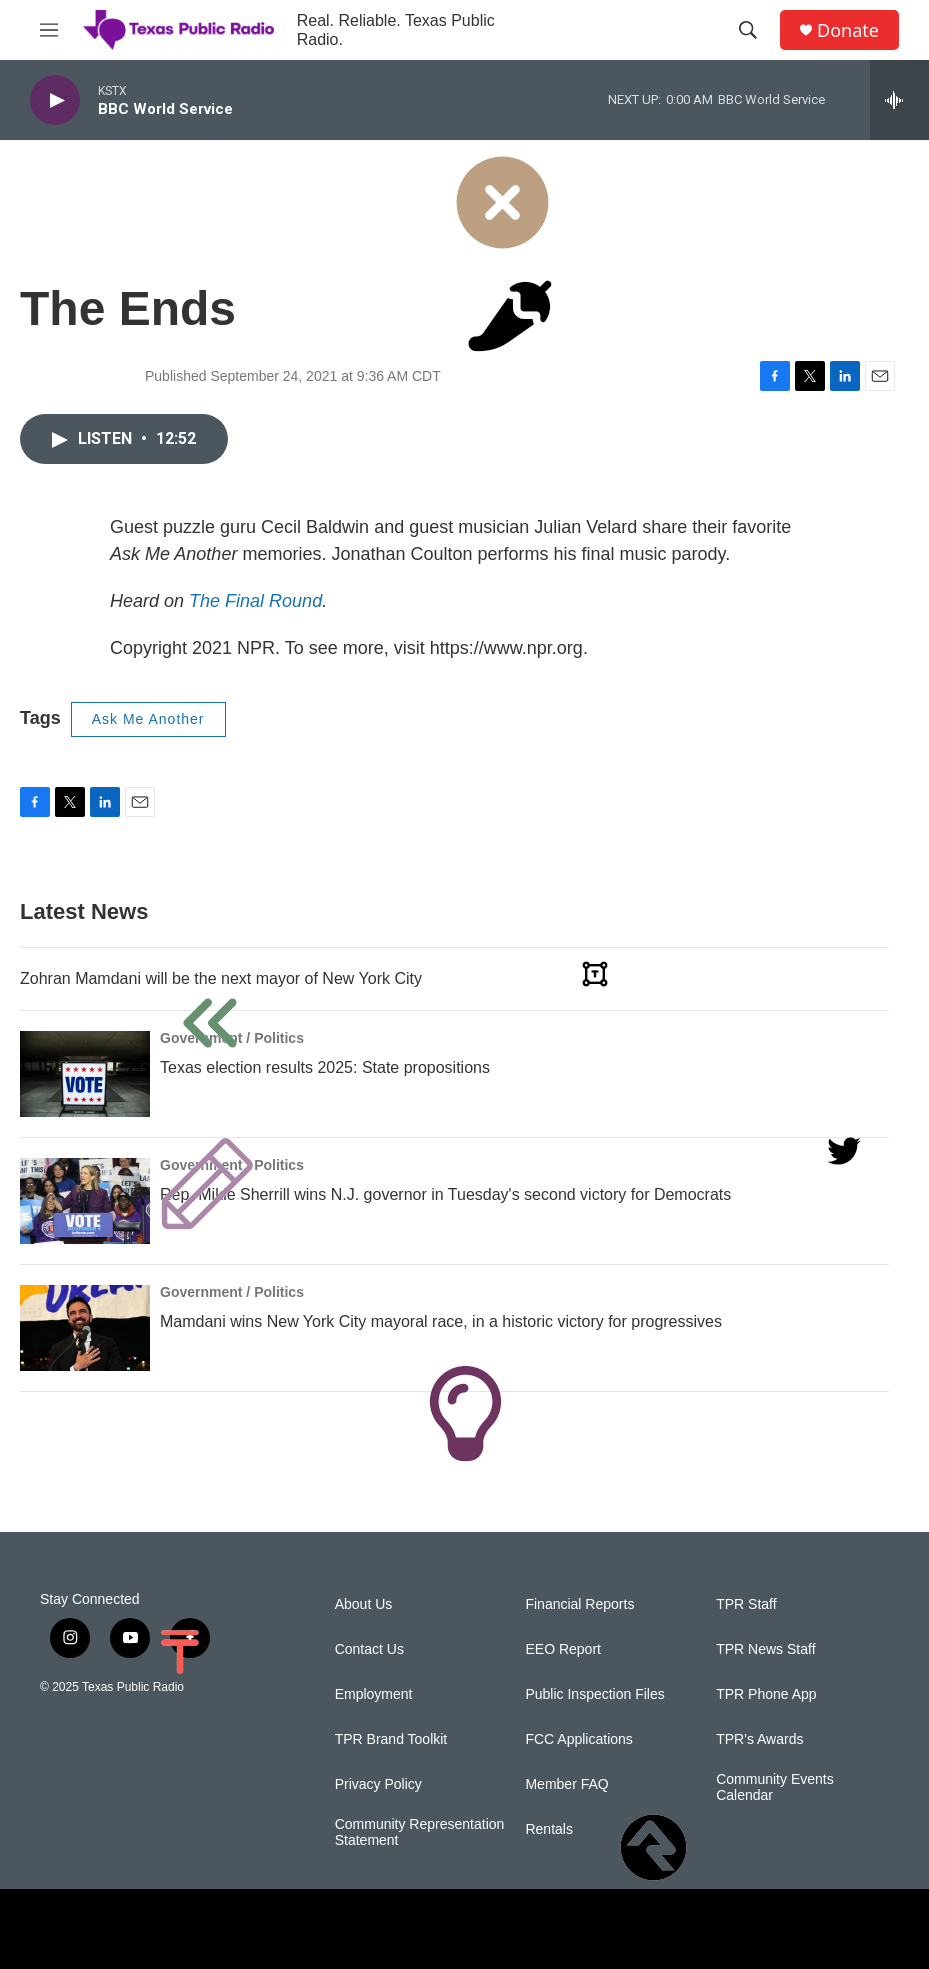 The height and width of the screenshot is (1969, 929). Describe the element at coordinates (212, 1023) in the screenshot. I see `go back to the beginning` at that location.